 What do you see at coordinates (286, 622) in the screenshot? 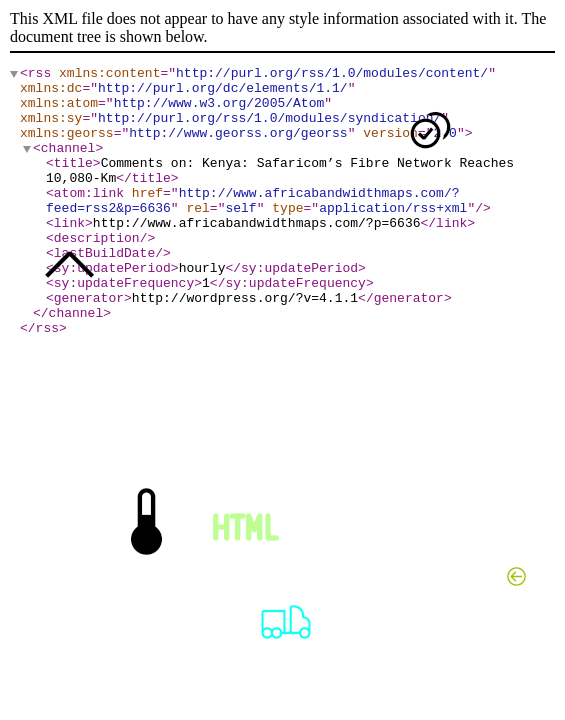
I see `track shipment or delivery status` at bounding box center [286, 622].